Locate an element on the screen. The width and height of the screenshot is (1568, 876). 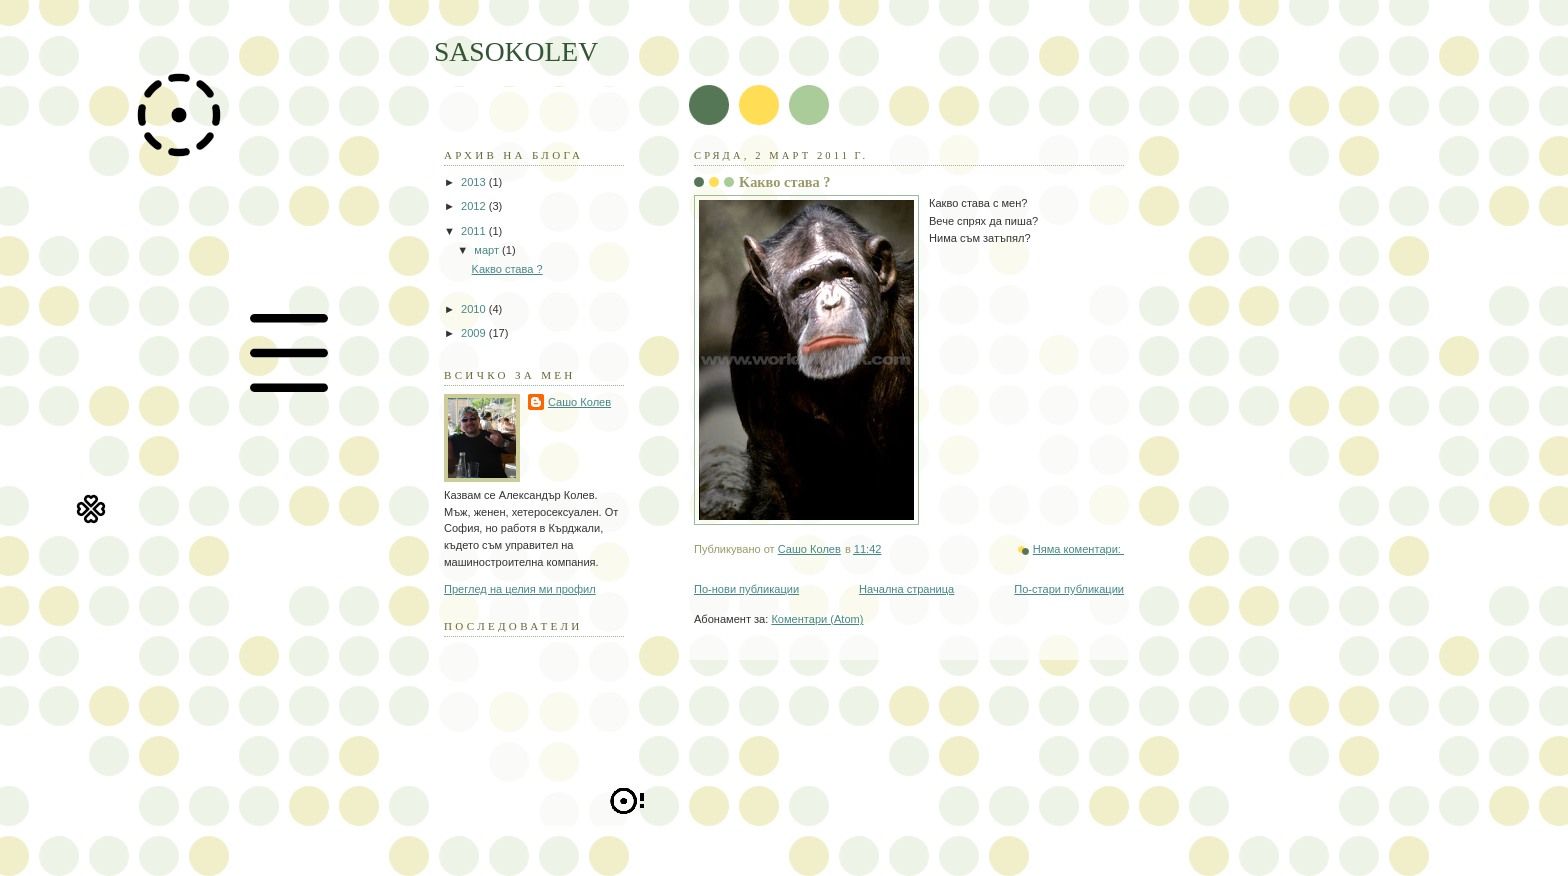
set focus point or target area is located at coordinates (179, 115).